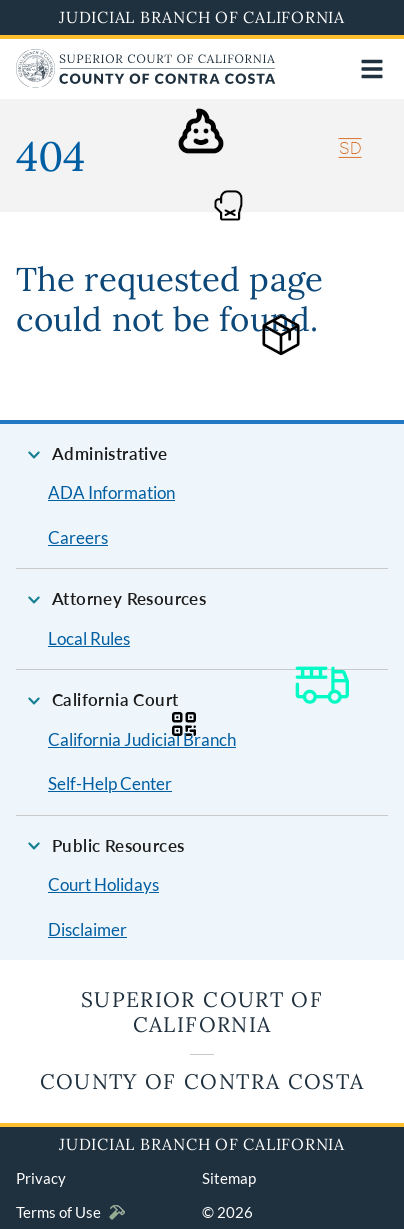  What do you see at coordinates (320, 682) in the screenshot?
I see `emergency services or fire department contact` at bounding box center [320, 682].